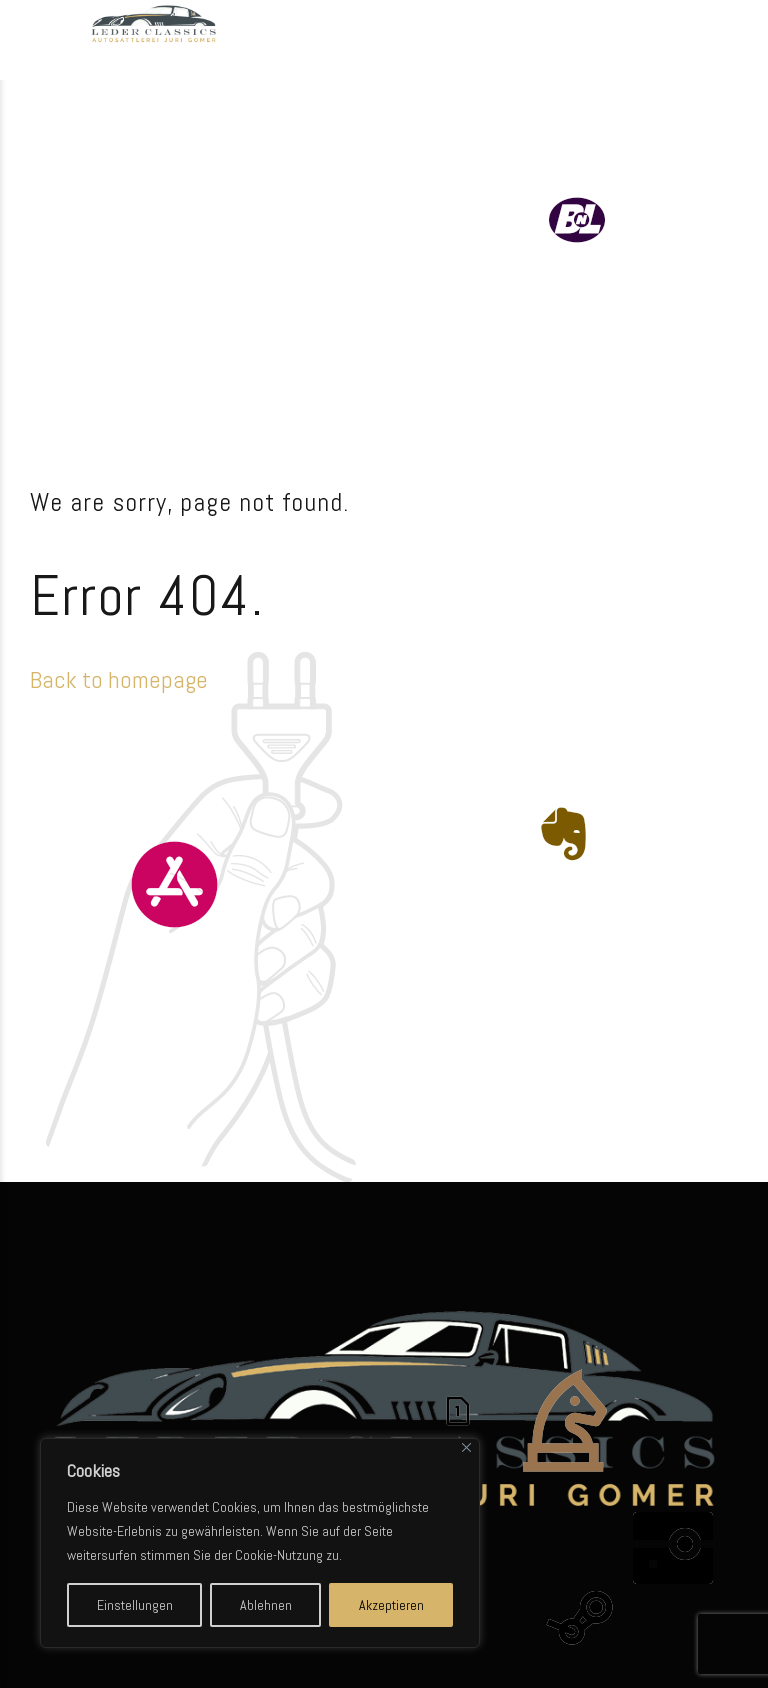  I want to click on connect to a projector or external display, so click(673, 1548).